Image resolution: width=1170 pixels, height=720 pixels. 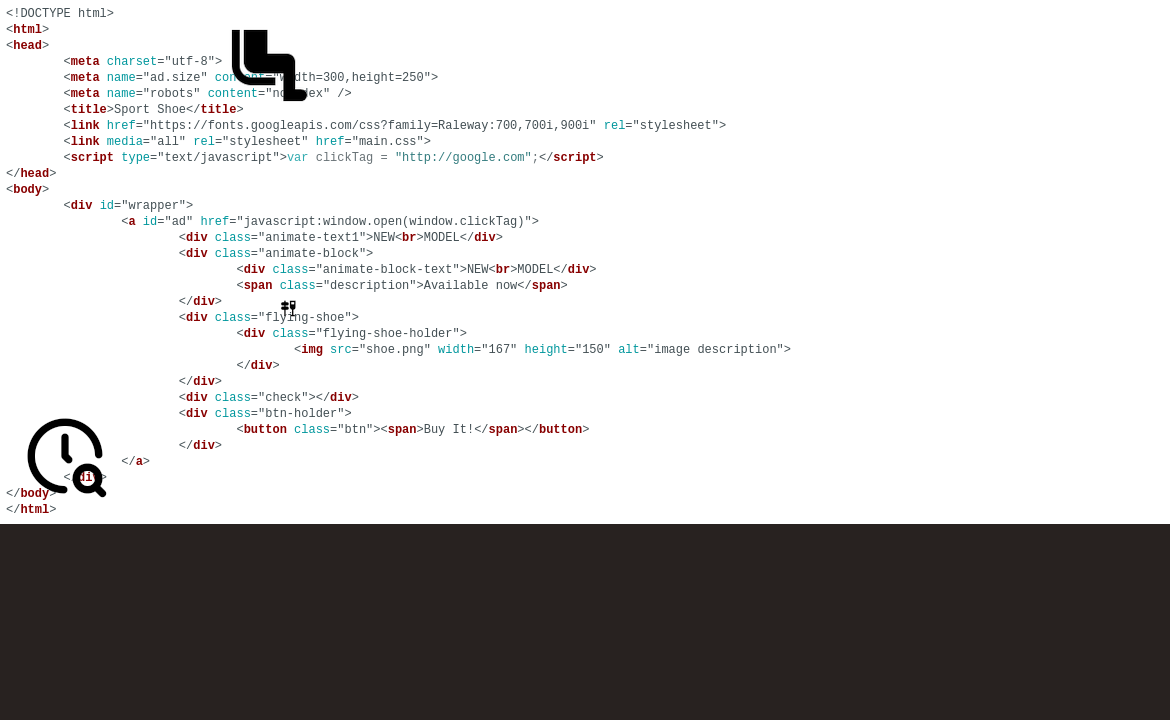 I want to click on search through time history or logs, so click(x=65, y=456).